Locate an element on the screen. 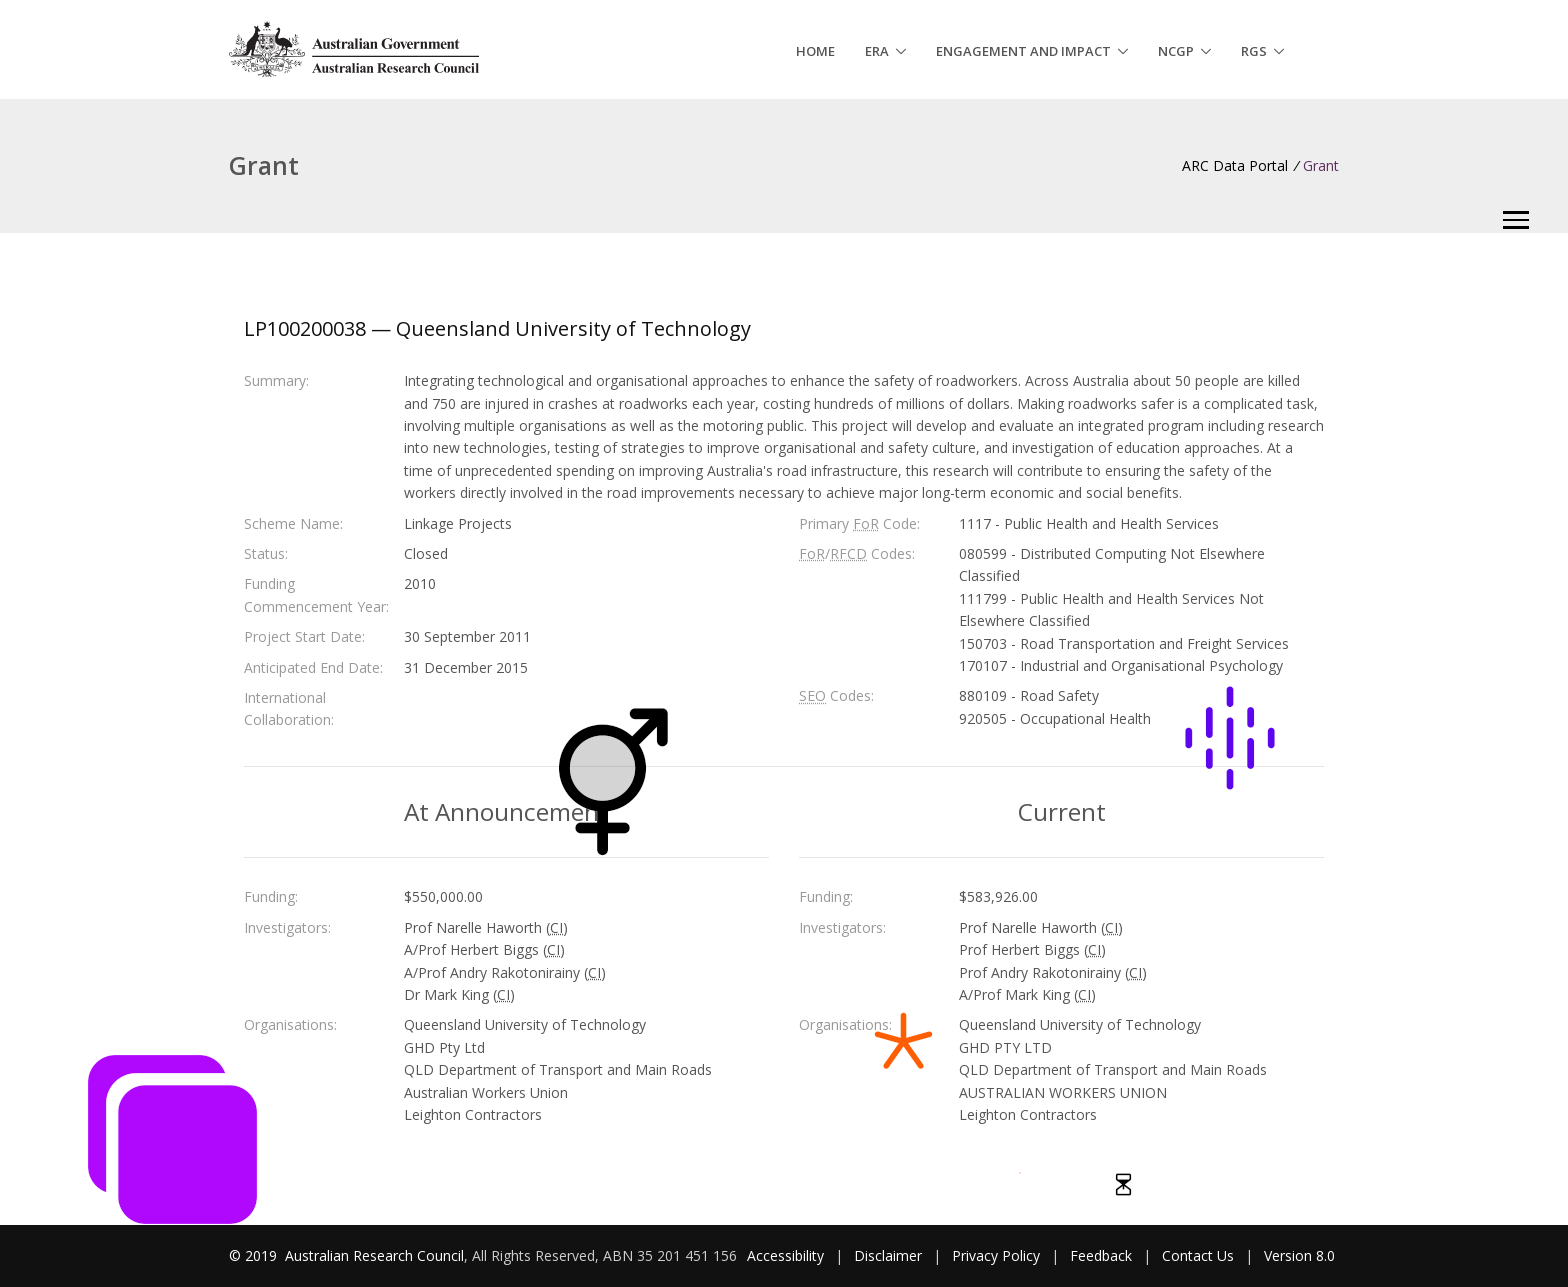 The width and height of the screenshot is (1568, 1287). indicates a process is in progress is located at coordinates (1123, 1184).